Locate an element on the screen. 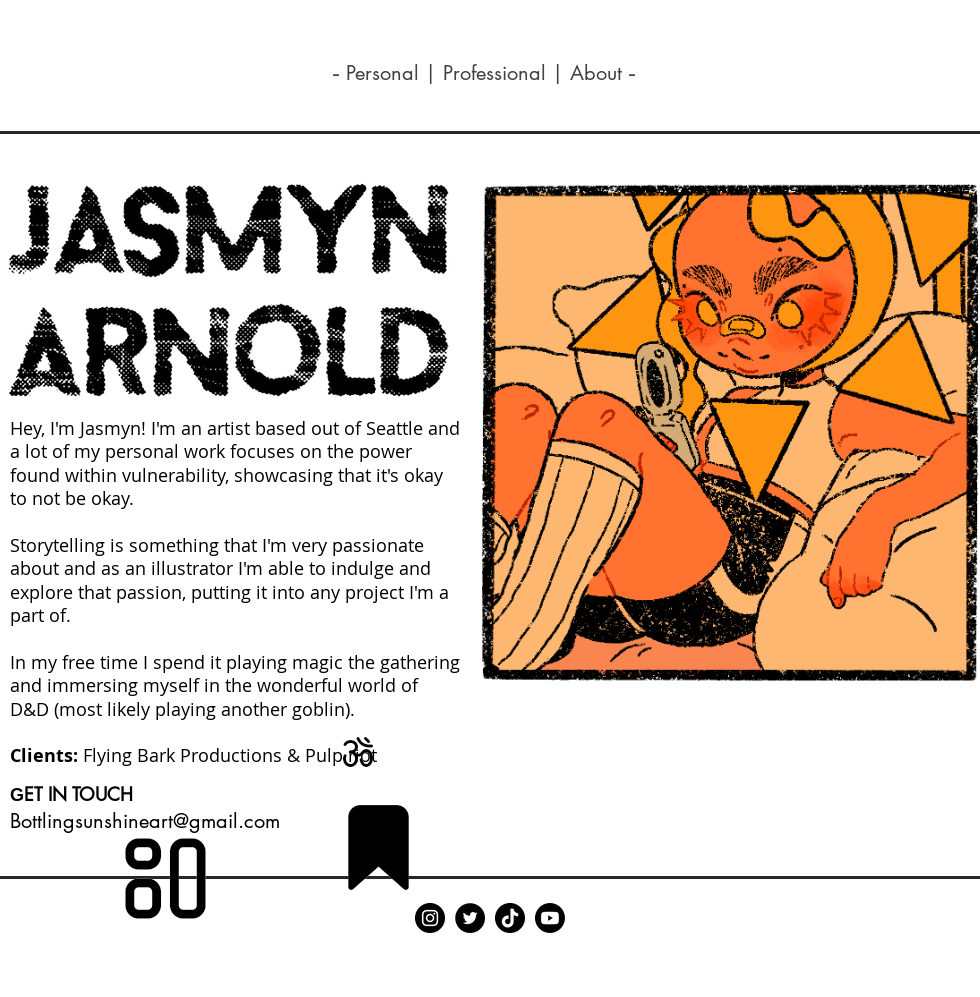  switch to layout view is located at coordinates (165, 878).